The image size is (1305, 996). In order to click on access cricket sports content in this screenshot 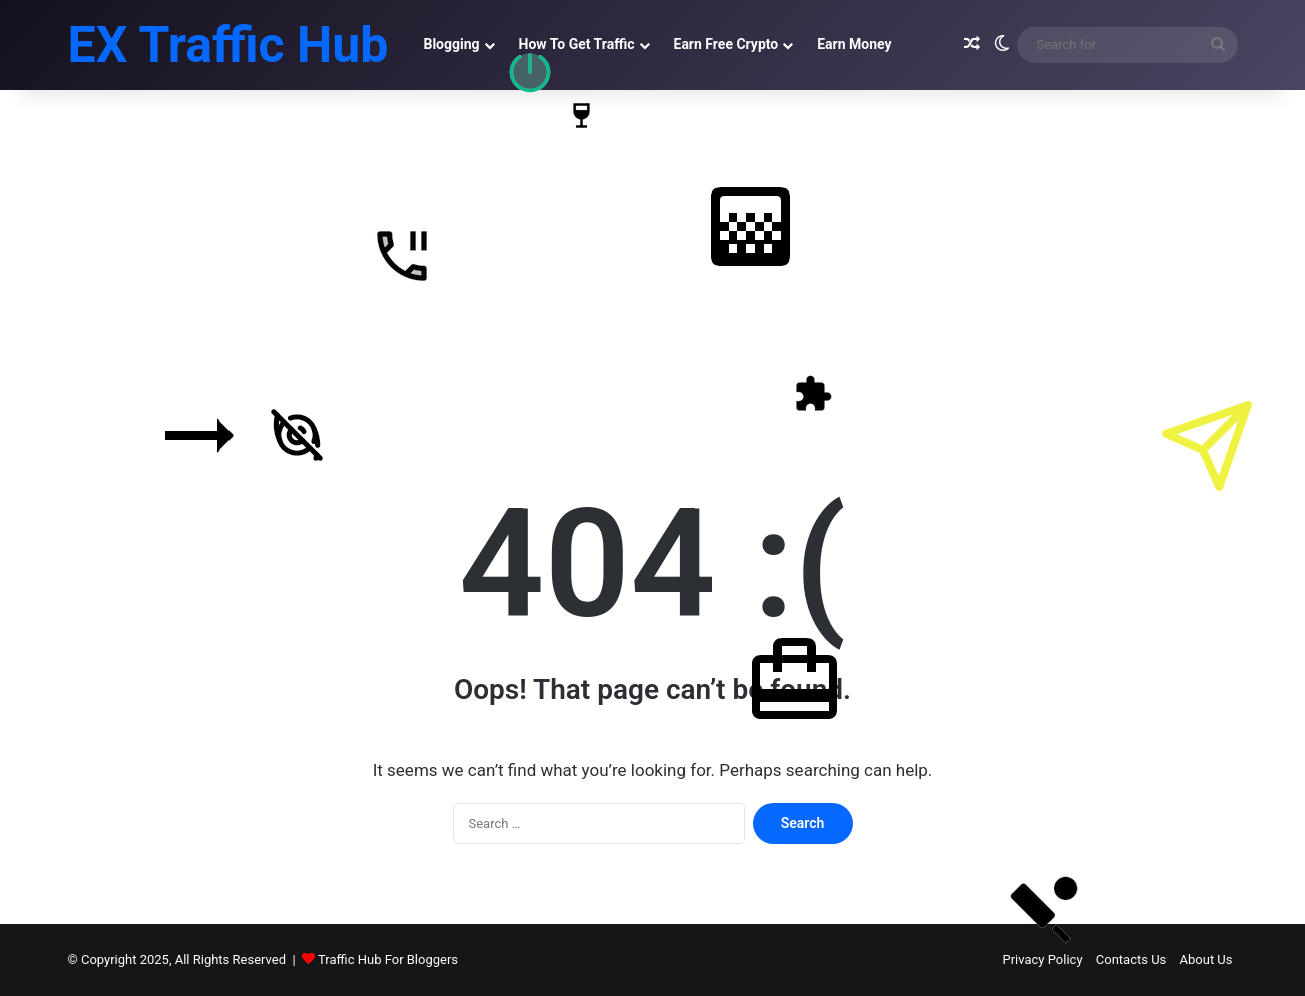, I will do `click(1044, 910)`.